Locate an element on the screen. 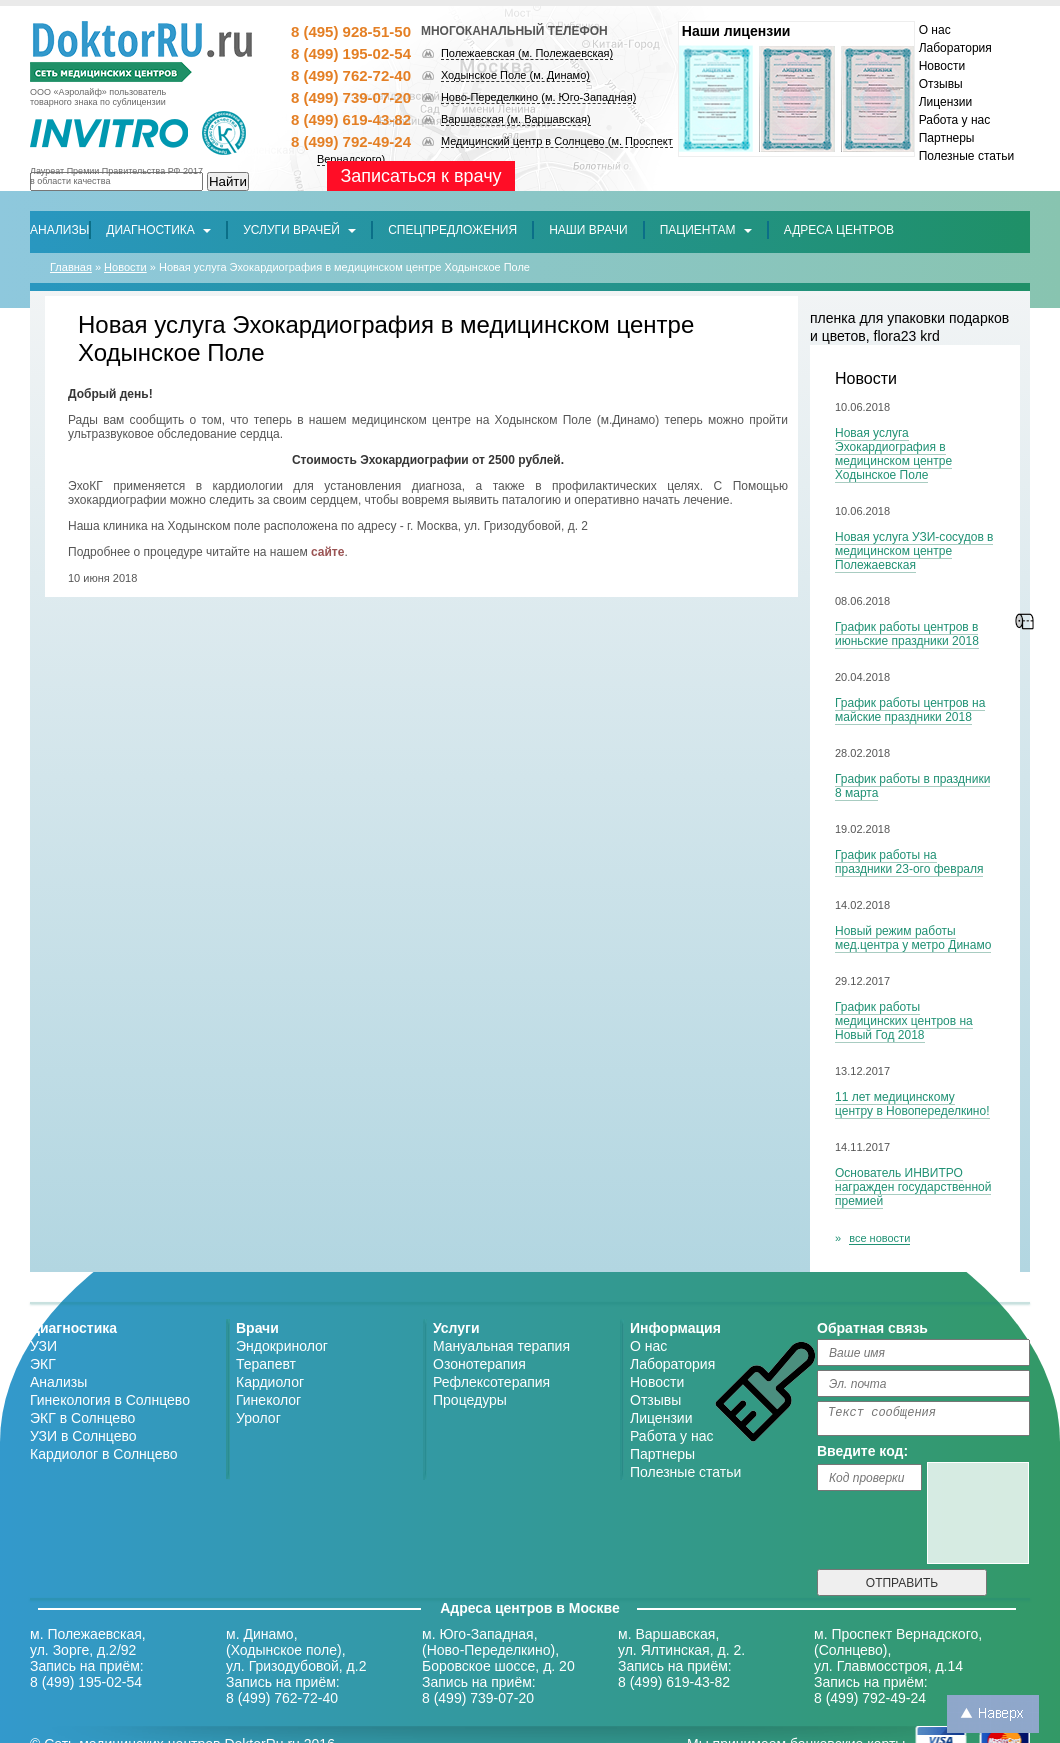 The height and width of the screenshot is (1743, 1060). access painting or drawing tools is located at coordinates (767, 1390).